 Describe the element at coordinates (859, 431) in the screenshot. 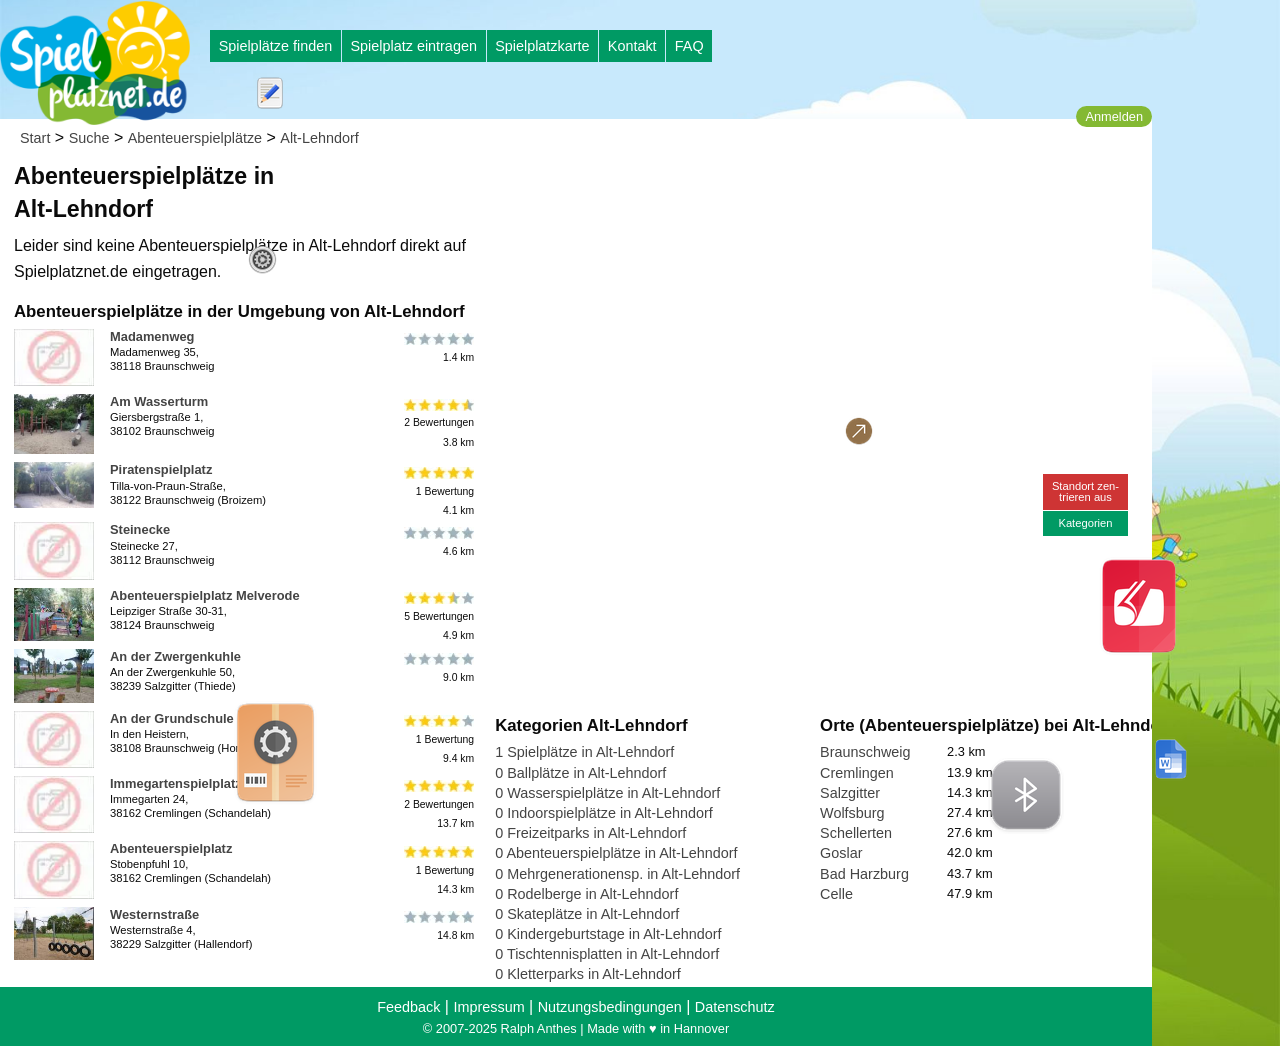

I see `indicates a symbolic link or shortcut to another file` at that location.